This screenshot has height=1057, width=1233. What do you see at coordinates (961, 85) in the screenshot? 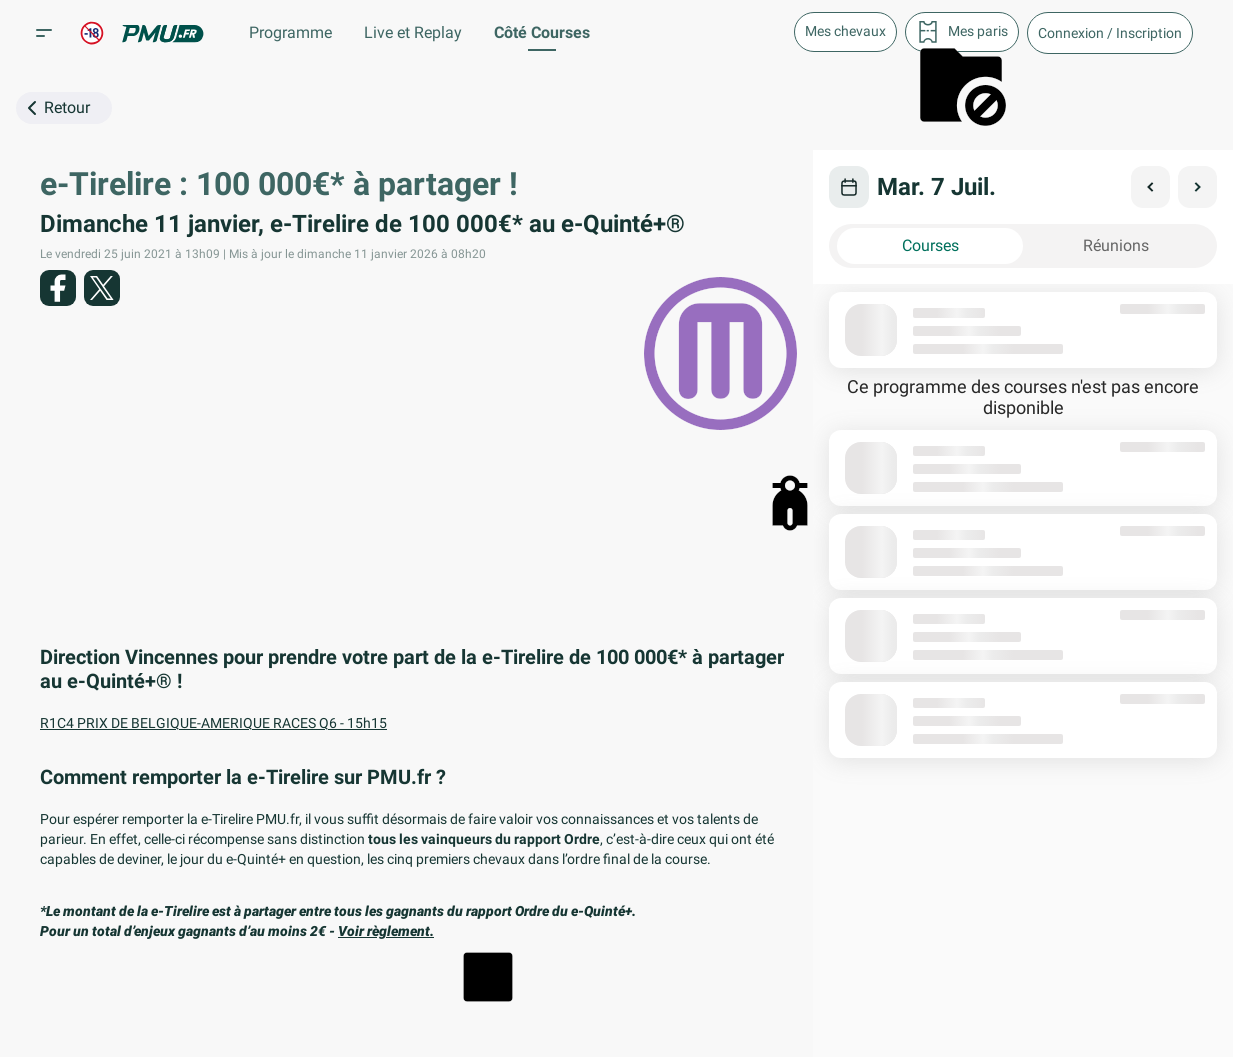
I see `access denied to this folder` at bounding box center [961, 85].